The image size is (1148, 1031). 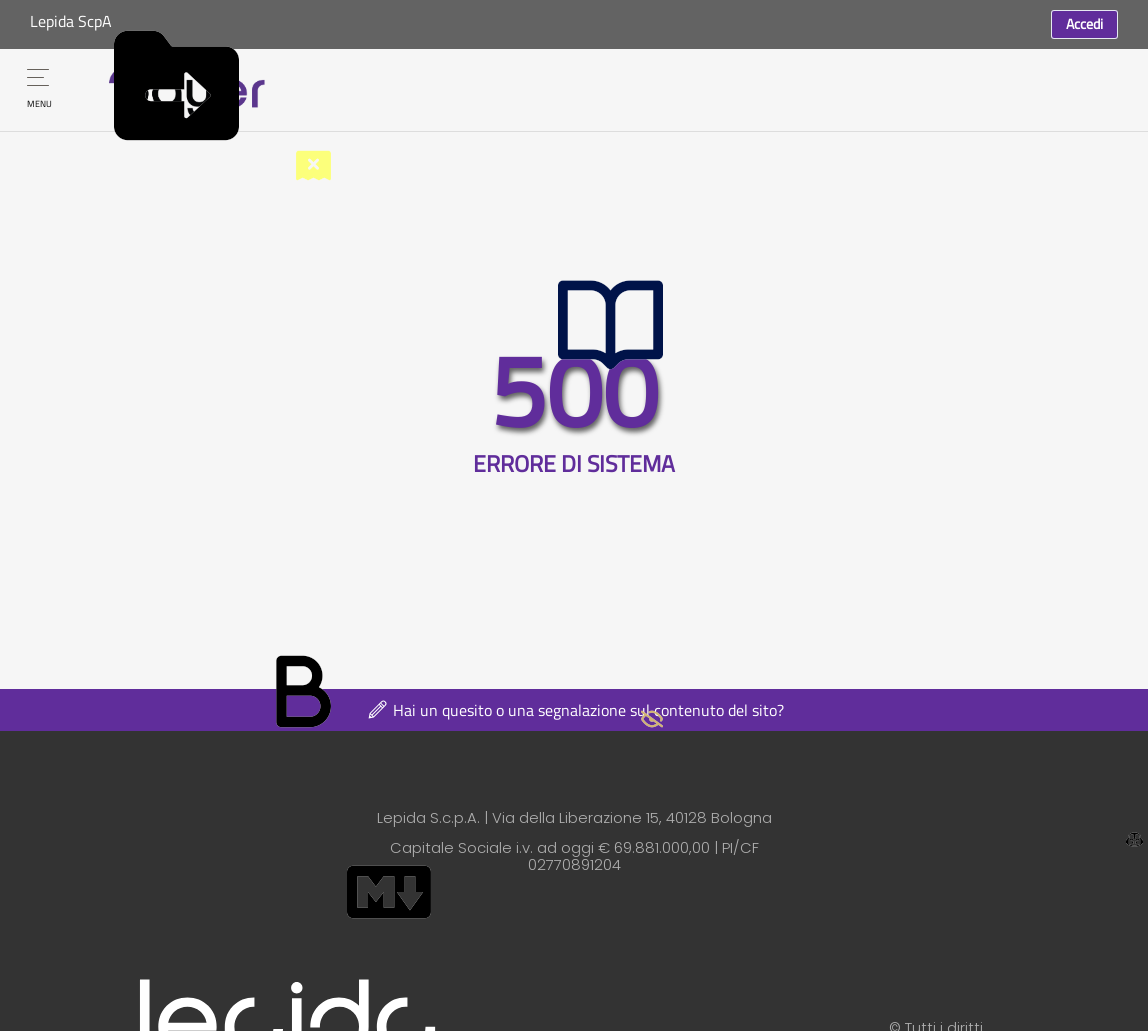 What do you see at coordinates (610, 326) in the screenshot?
I see `access documentation or readme` at bounding box center [610, 326].